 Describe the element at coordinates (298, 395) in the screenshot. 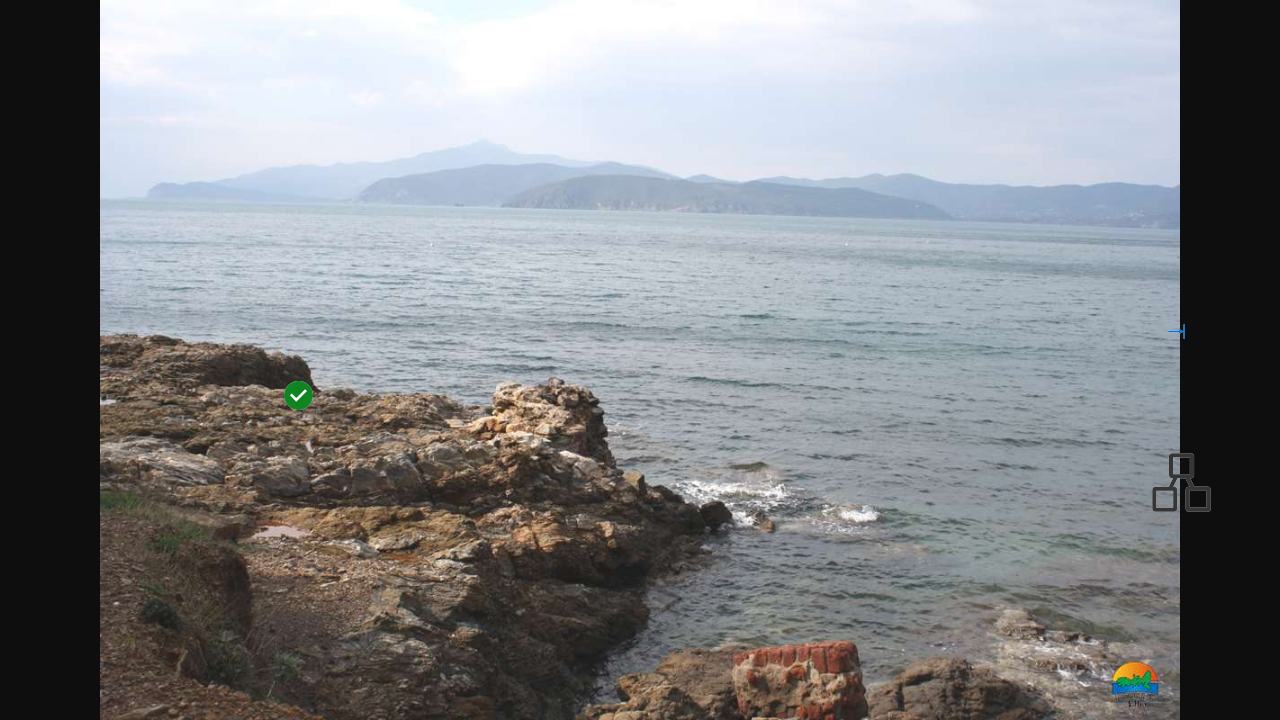

I see `mark item as complete` at that location.